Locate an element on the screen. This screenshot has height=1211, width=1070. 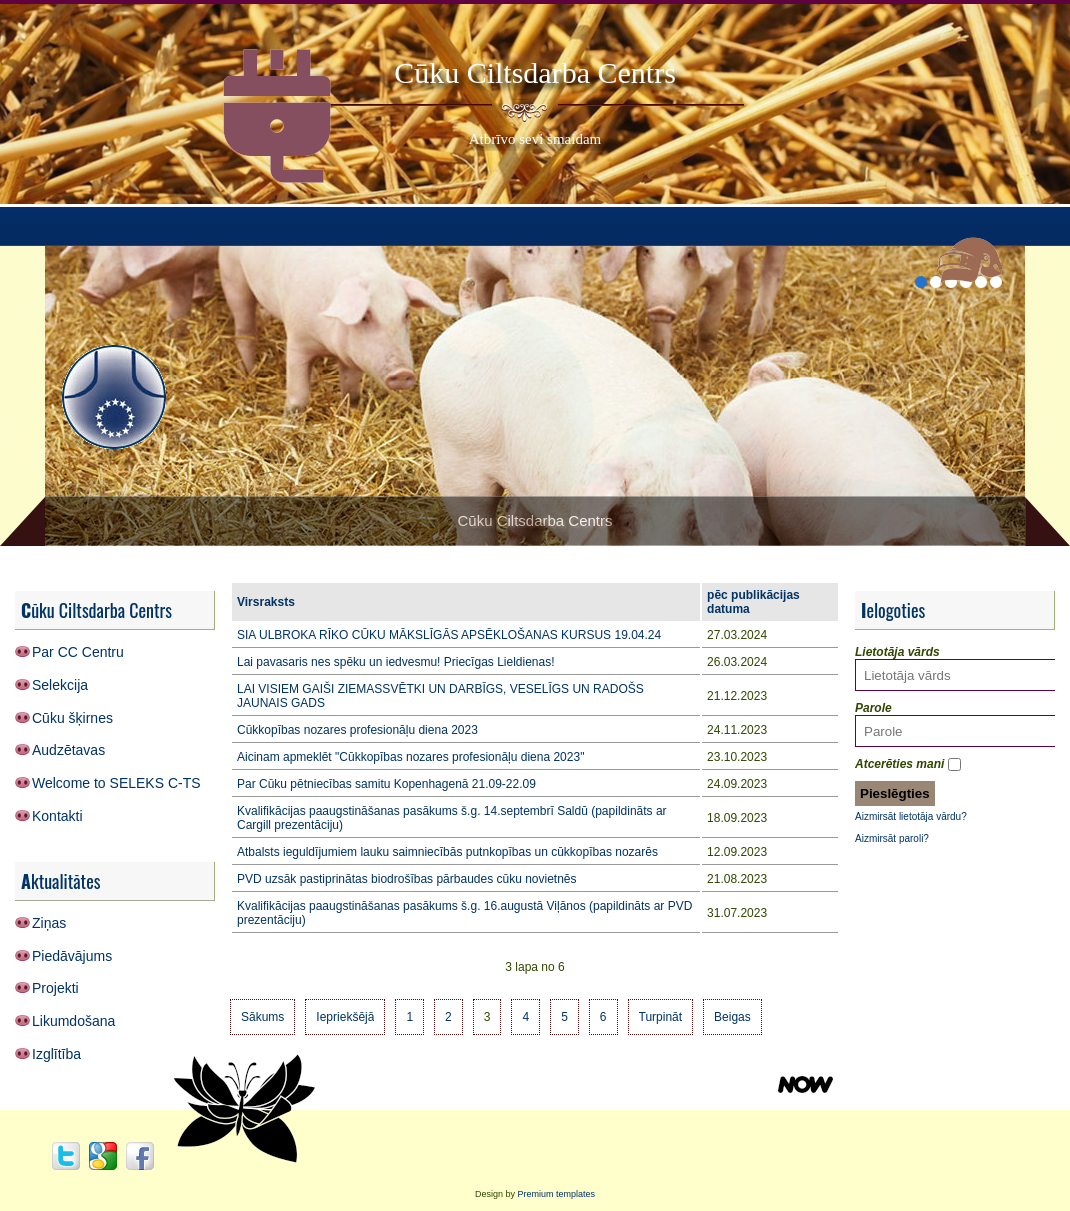
connect to a power source is located at coordinates (277, 116).